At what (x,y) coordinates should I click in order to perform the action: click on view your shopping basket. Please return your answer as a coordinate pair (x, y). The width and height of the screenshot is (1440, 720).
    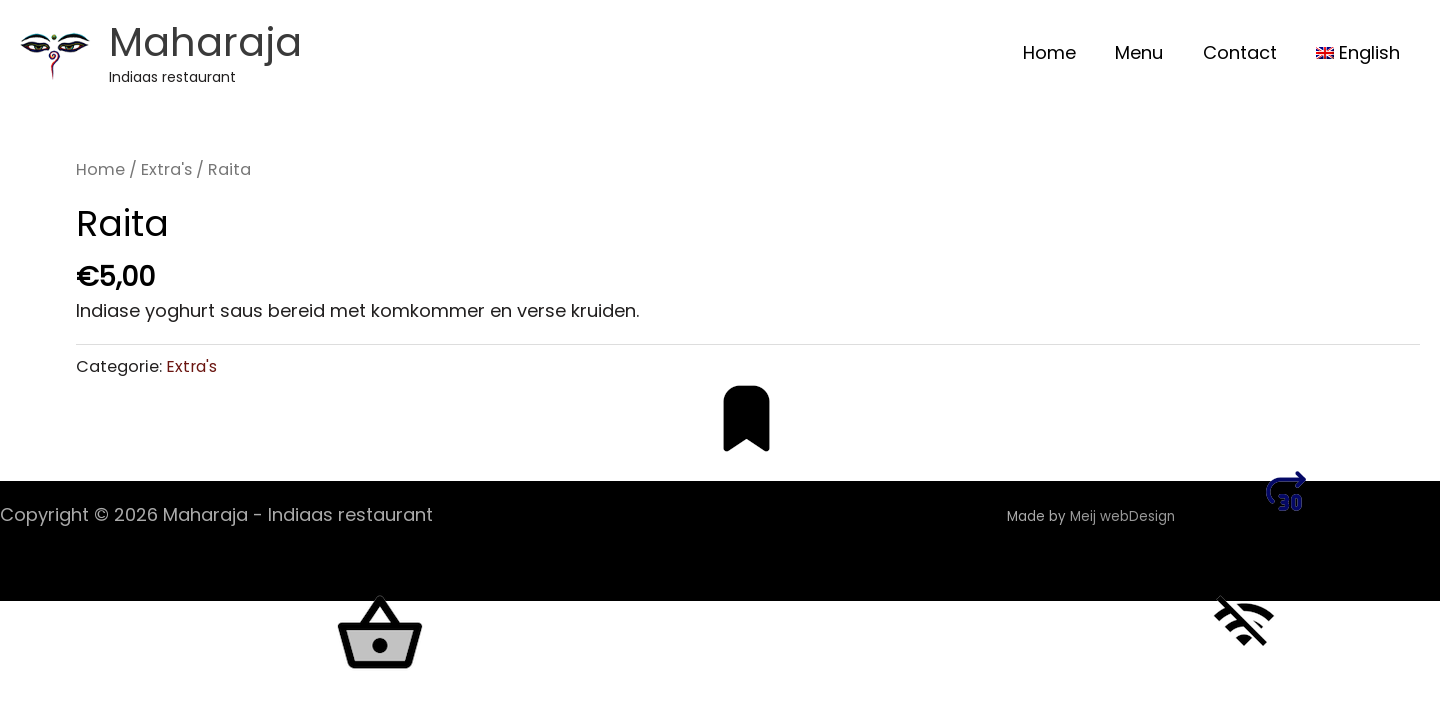
    Looking at the image, I should click on (380, 634).